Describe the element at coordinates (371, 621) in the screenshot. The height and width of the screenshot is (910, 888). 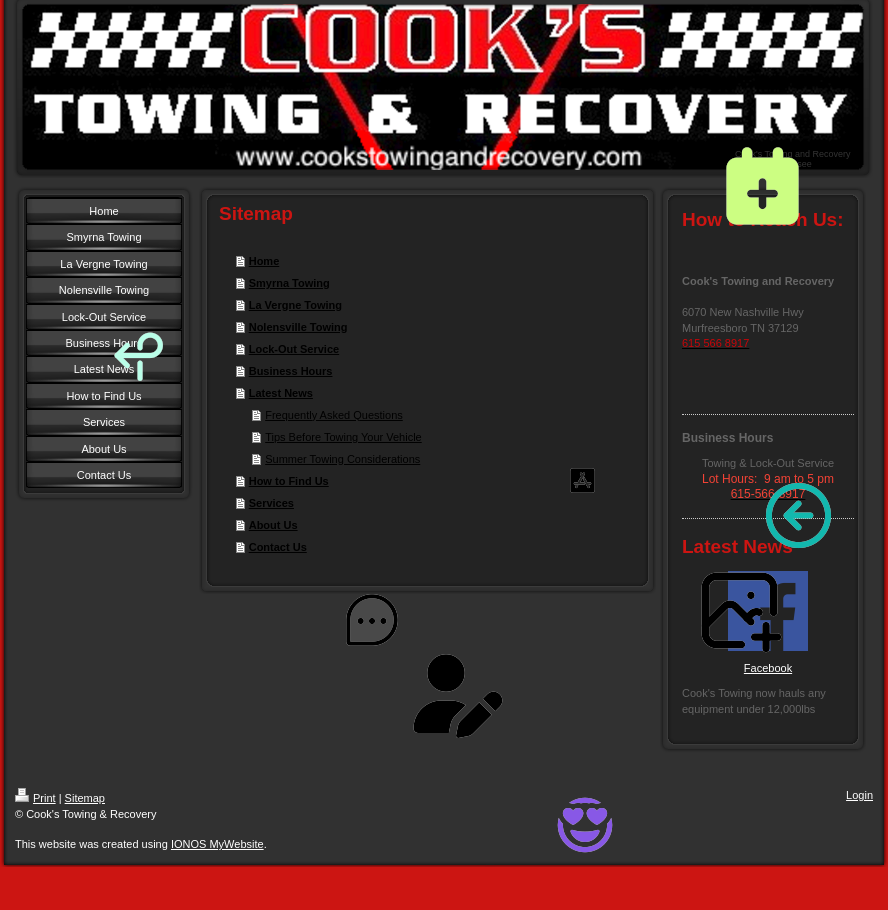
I see `open chat or messaging` at that location.